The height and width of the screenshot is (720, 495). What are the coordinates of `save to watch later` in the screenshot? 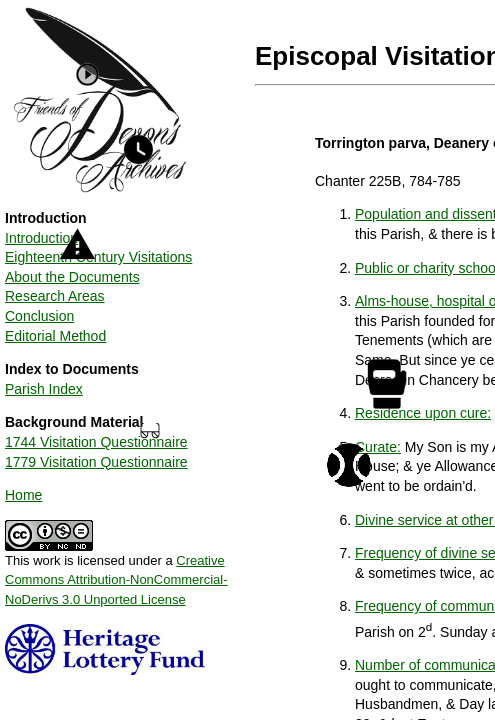 It's located at (138, 149).